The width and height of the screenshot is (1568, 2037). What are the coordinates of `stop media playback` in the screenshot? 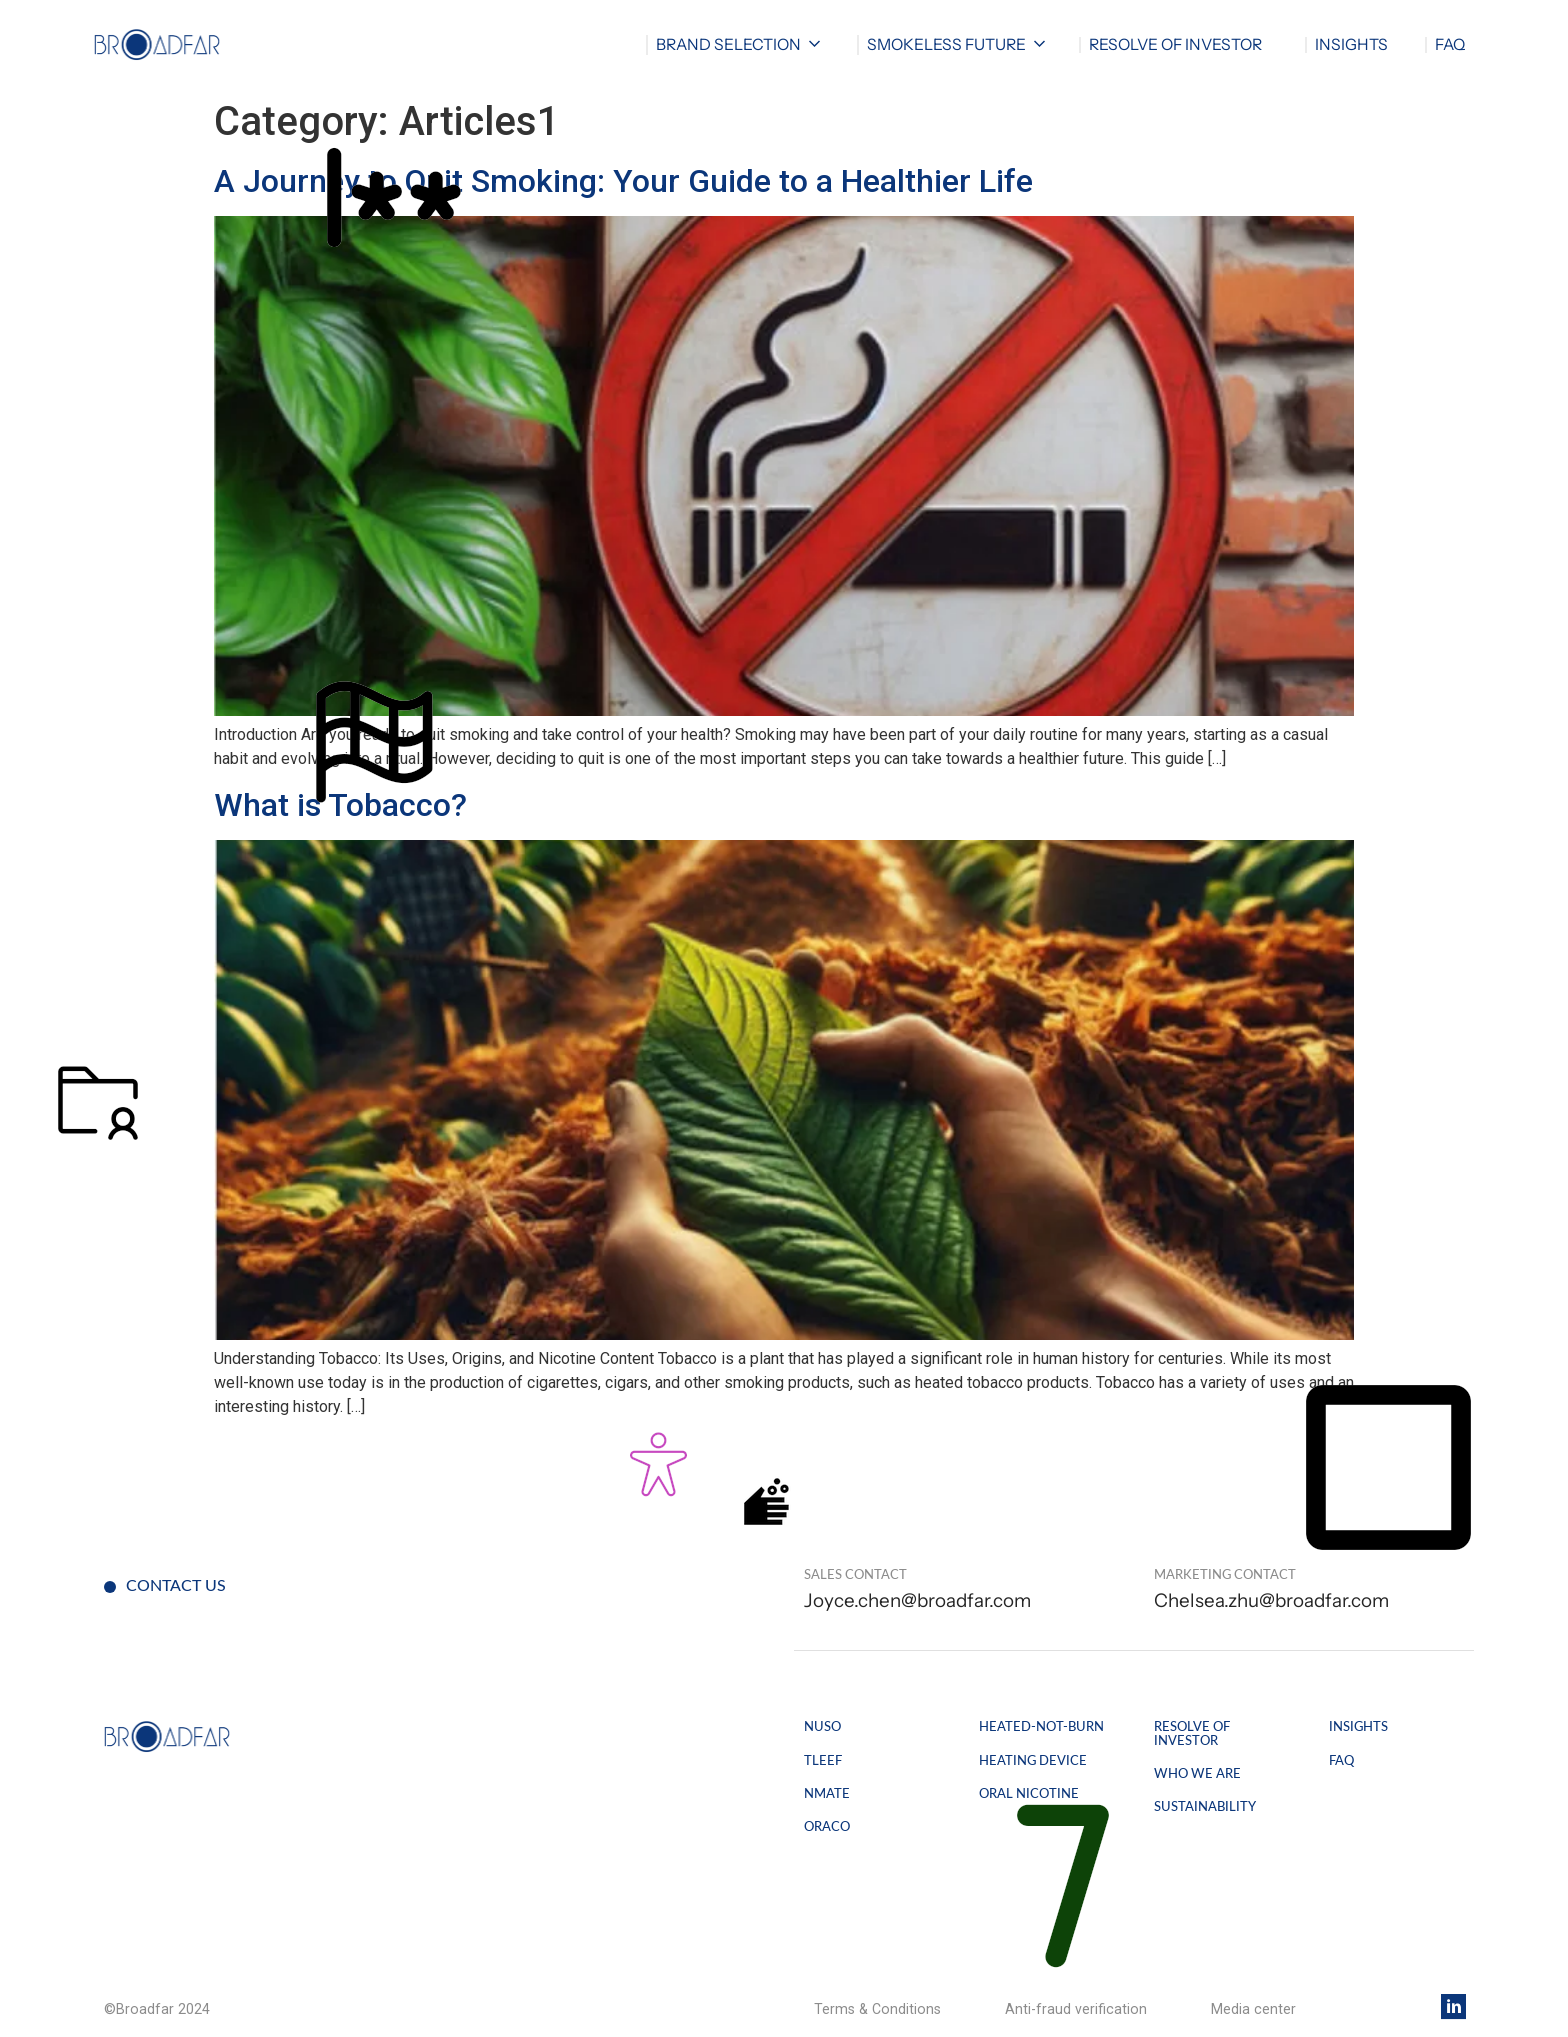 It's located at (1388, 1467).